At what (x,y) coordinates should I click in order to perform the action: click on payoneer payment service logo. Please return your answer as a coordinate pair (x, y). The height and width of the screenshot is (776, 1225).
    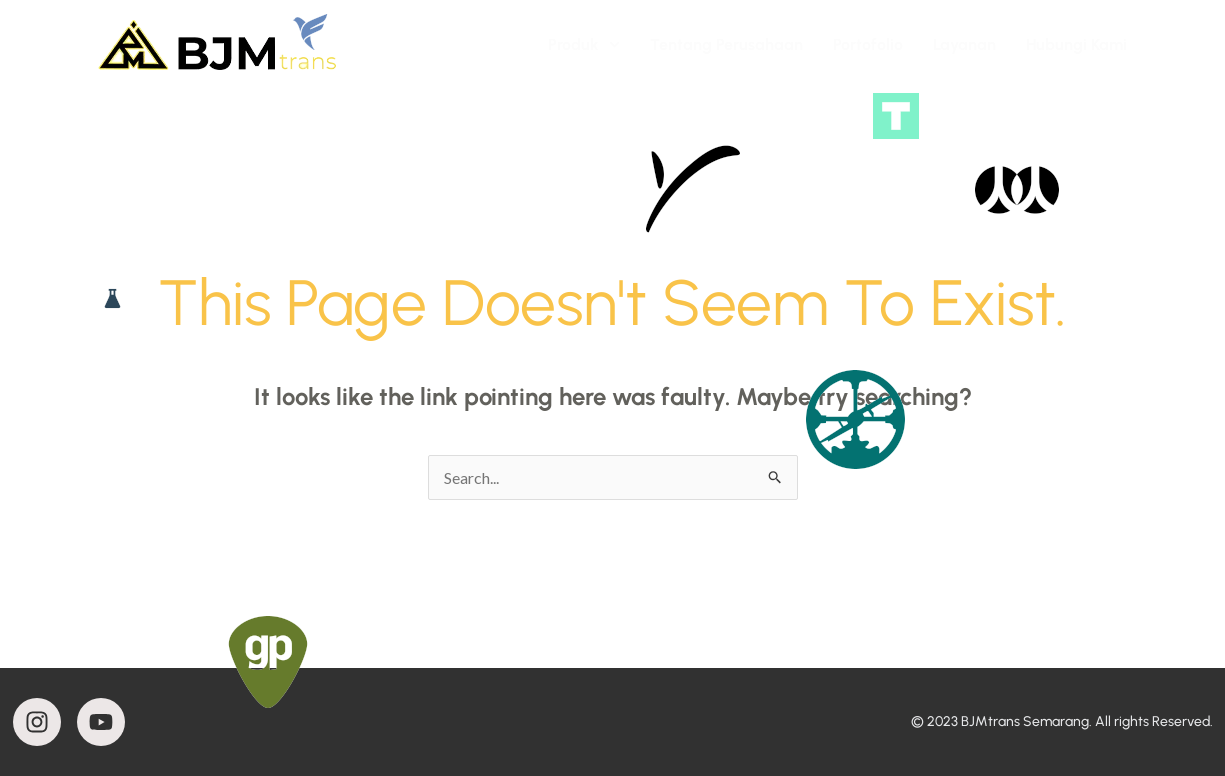
    Looking at the image, I should click on (693, 189).